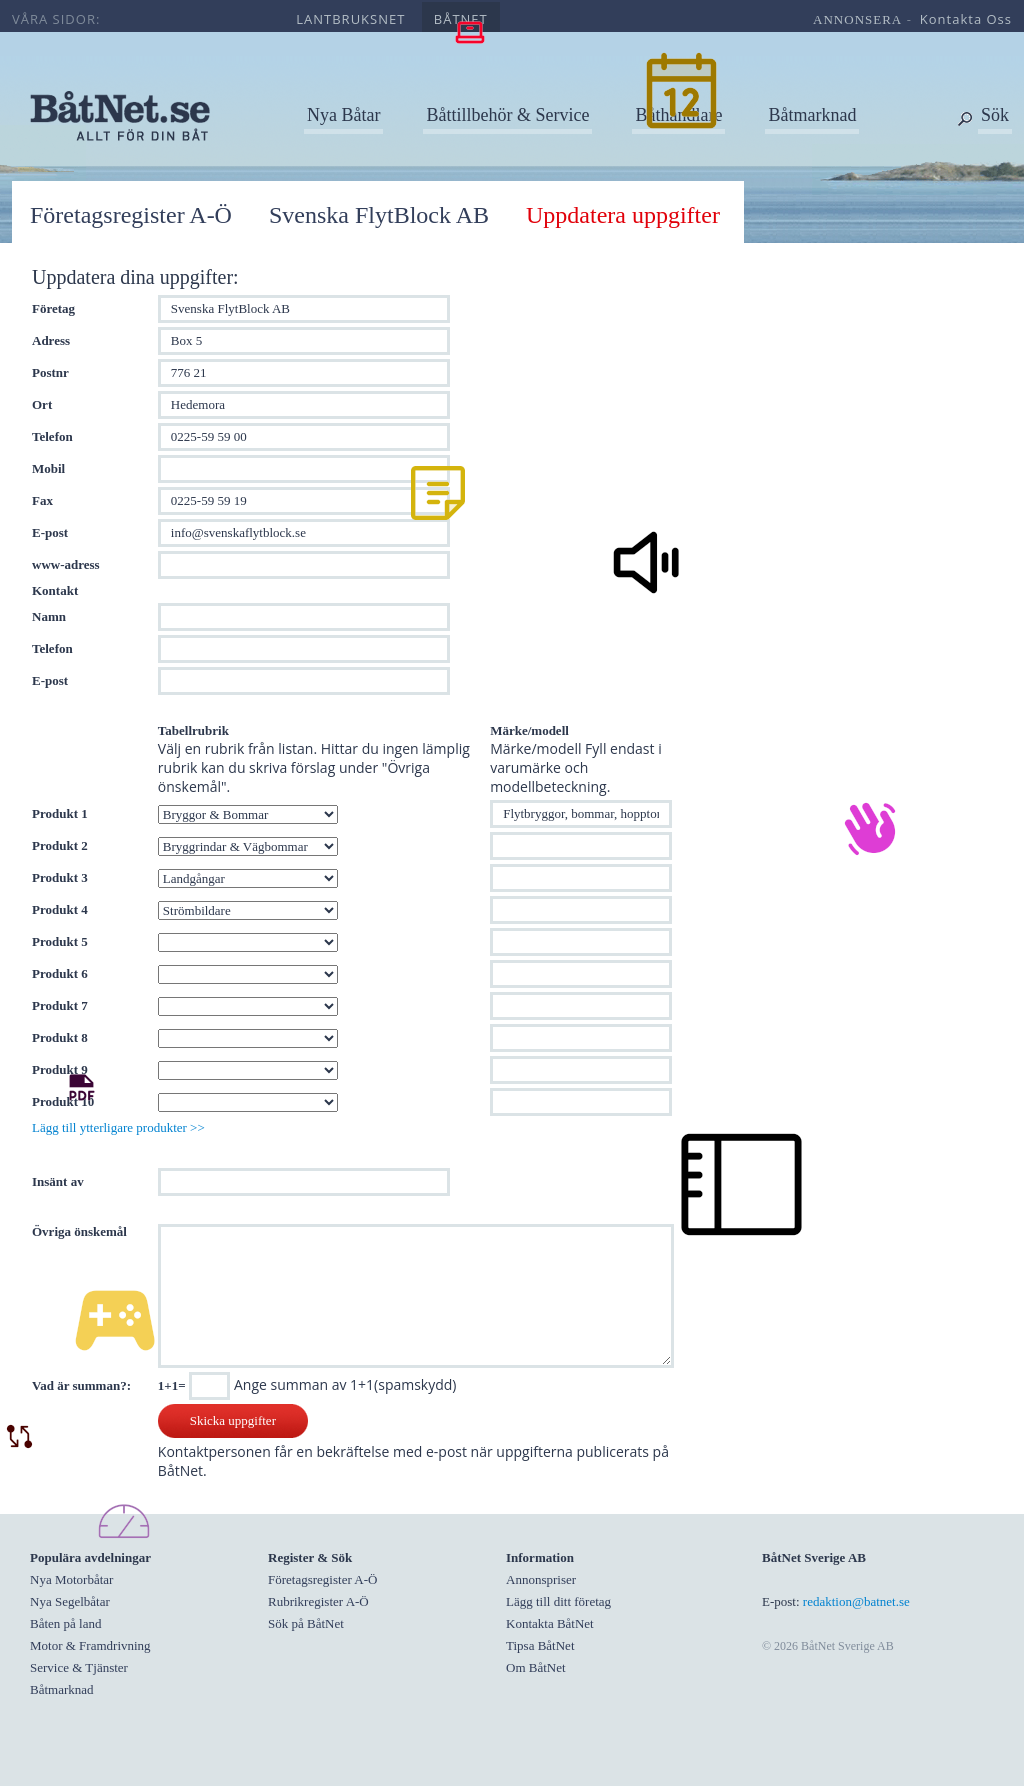  Describe the element at coordinates (741, 1184) in the screenshot. I see `toggle sidebar navigation panel` at that location.